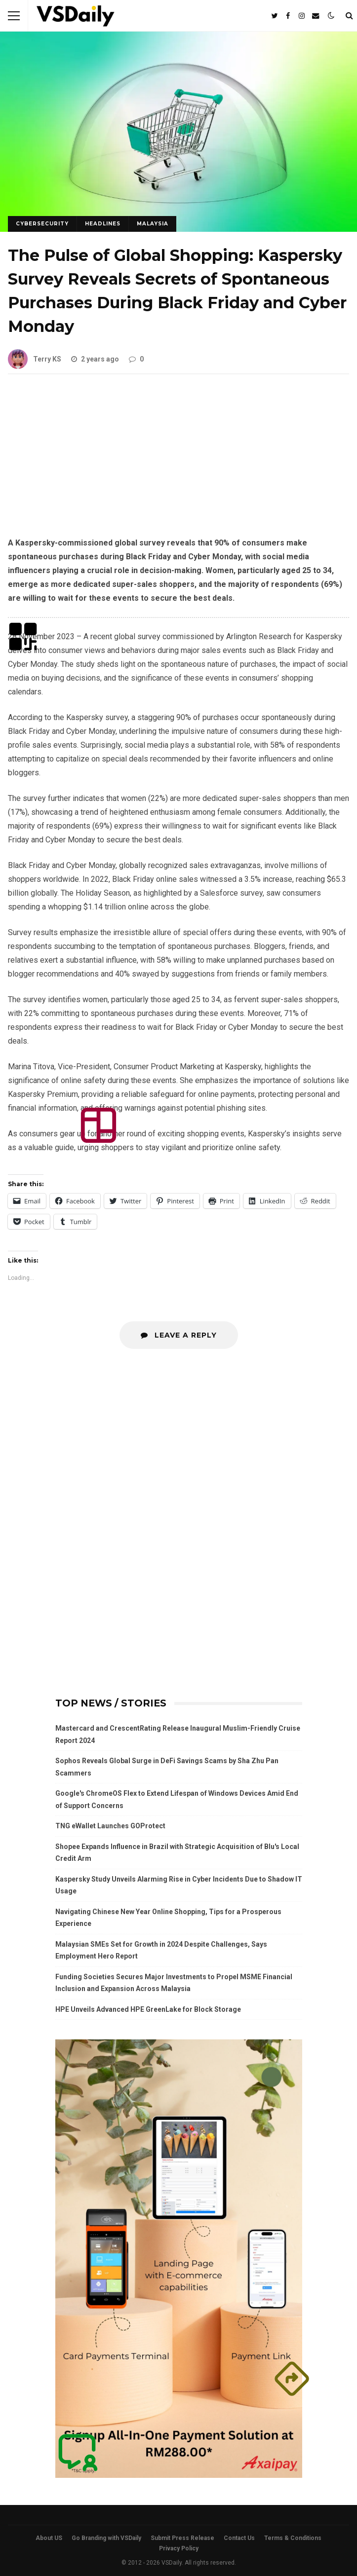  Describe the element at coordinates (98, 1125) in the screenshot. I see `view dashboard or board layout` at that location.